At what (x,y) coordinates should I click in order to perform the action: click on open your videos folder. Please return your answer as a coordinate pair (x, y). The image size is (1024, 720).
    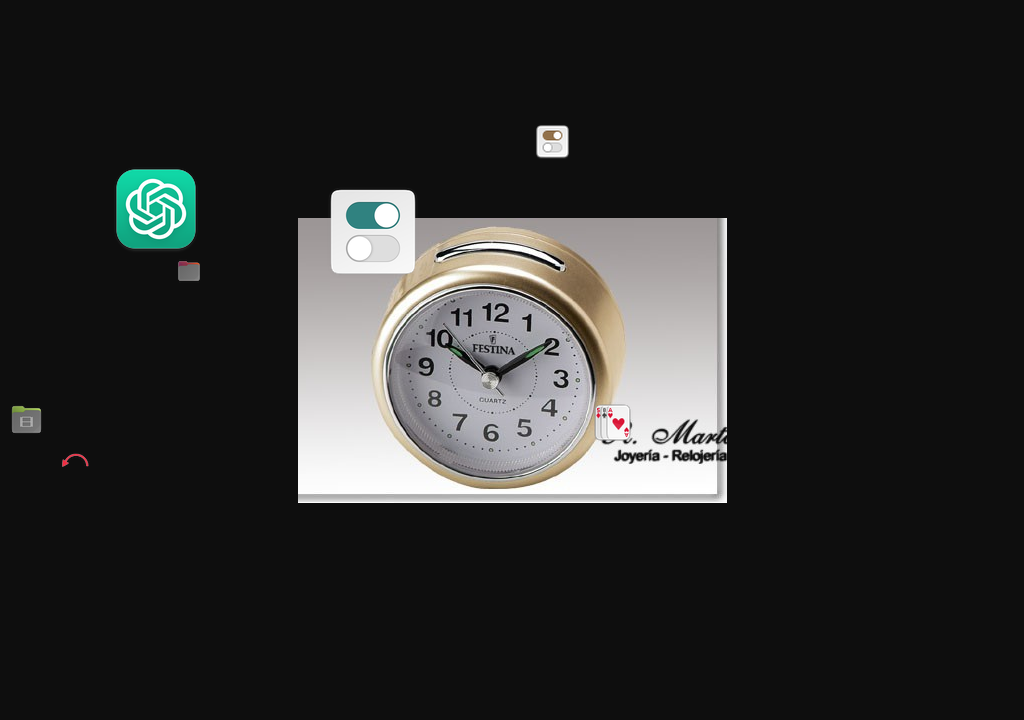
    Looking at the image, I should click on (26, 419).